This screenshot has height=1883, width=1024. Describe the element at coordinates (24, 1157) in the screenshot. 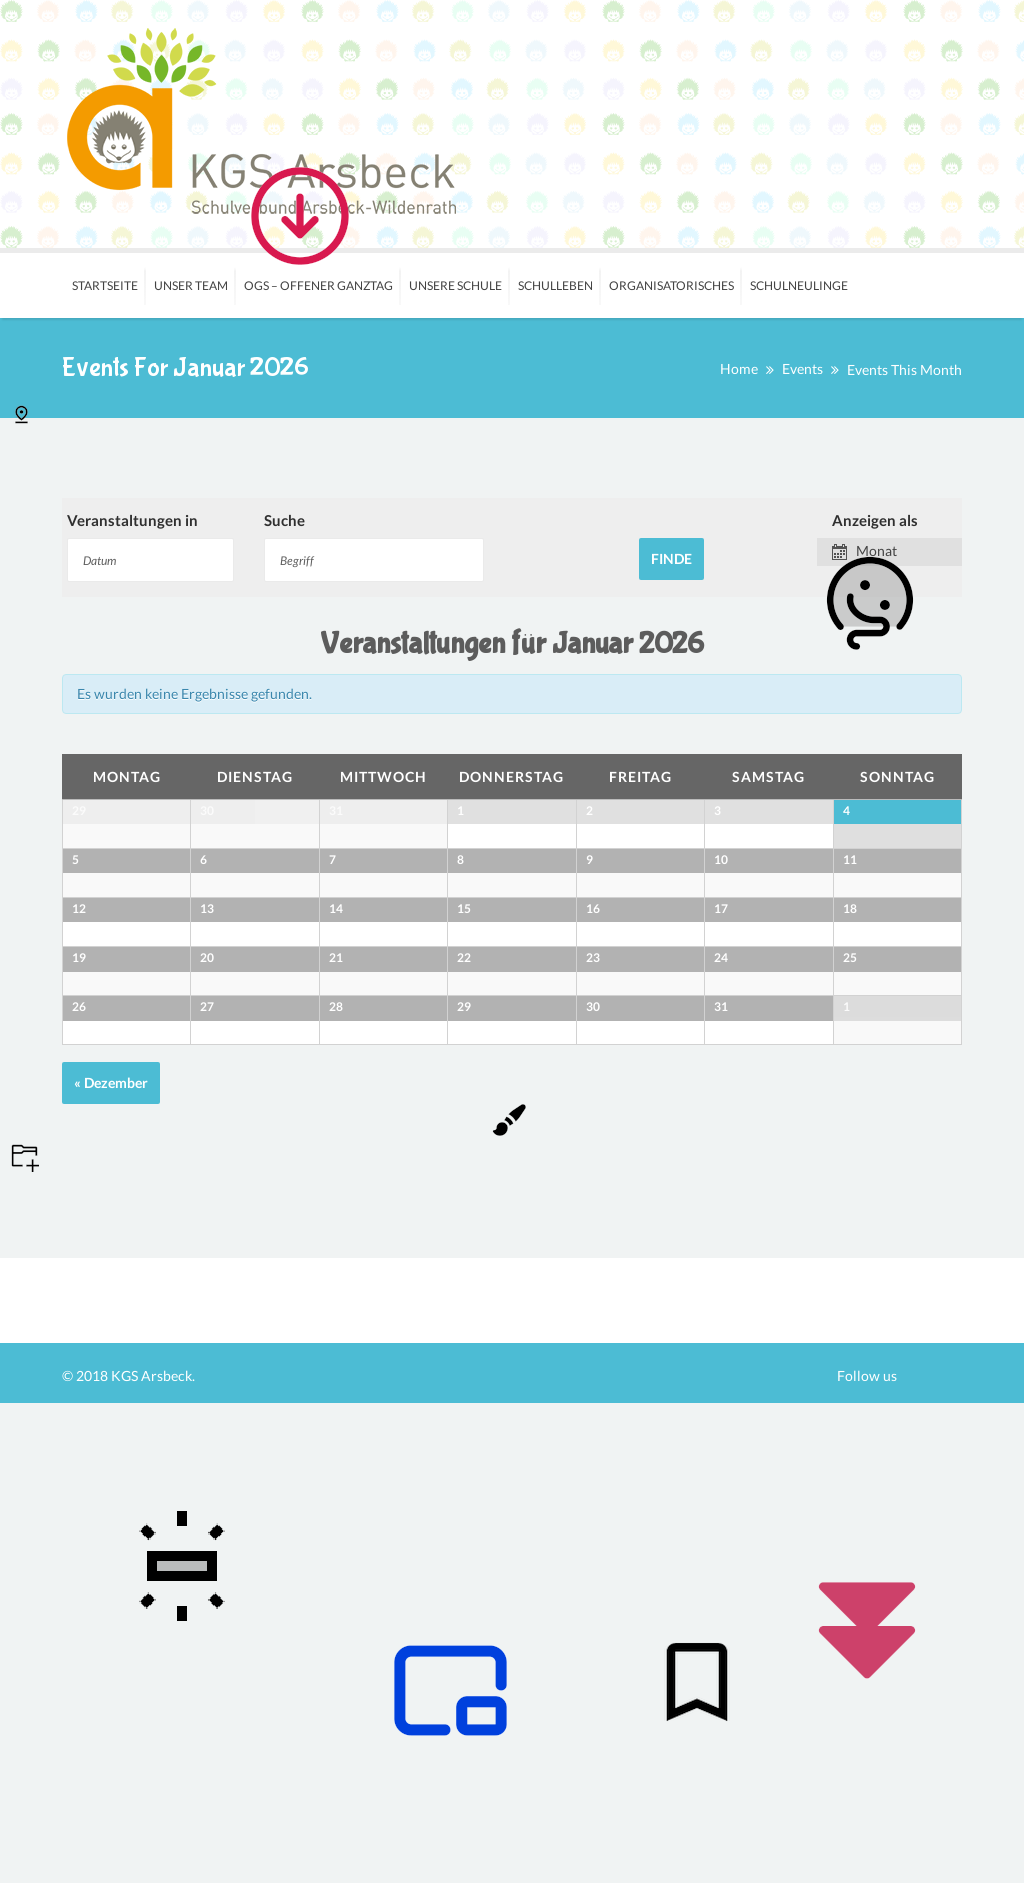

I see `create a new folder` at that location.